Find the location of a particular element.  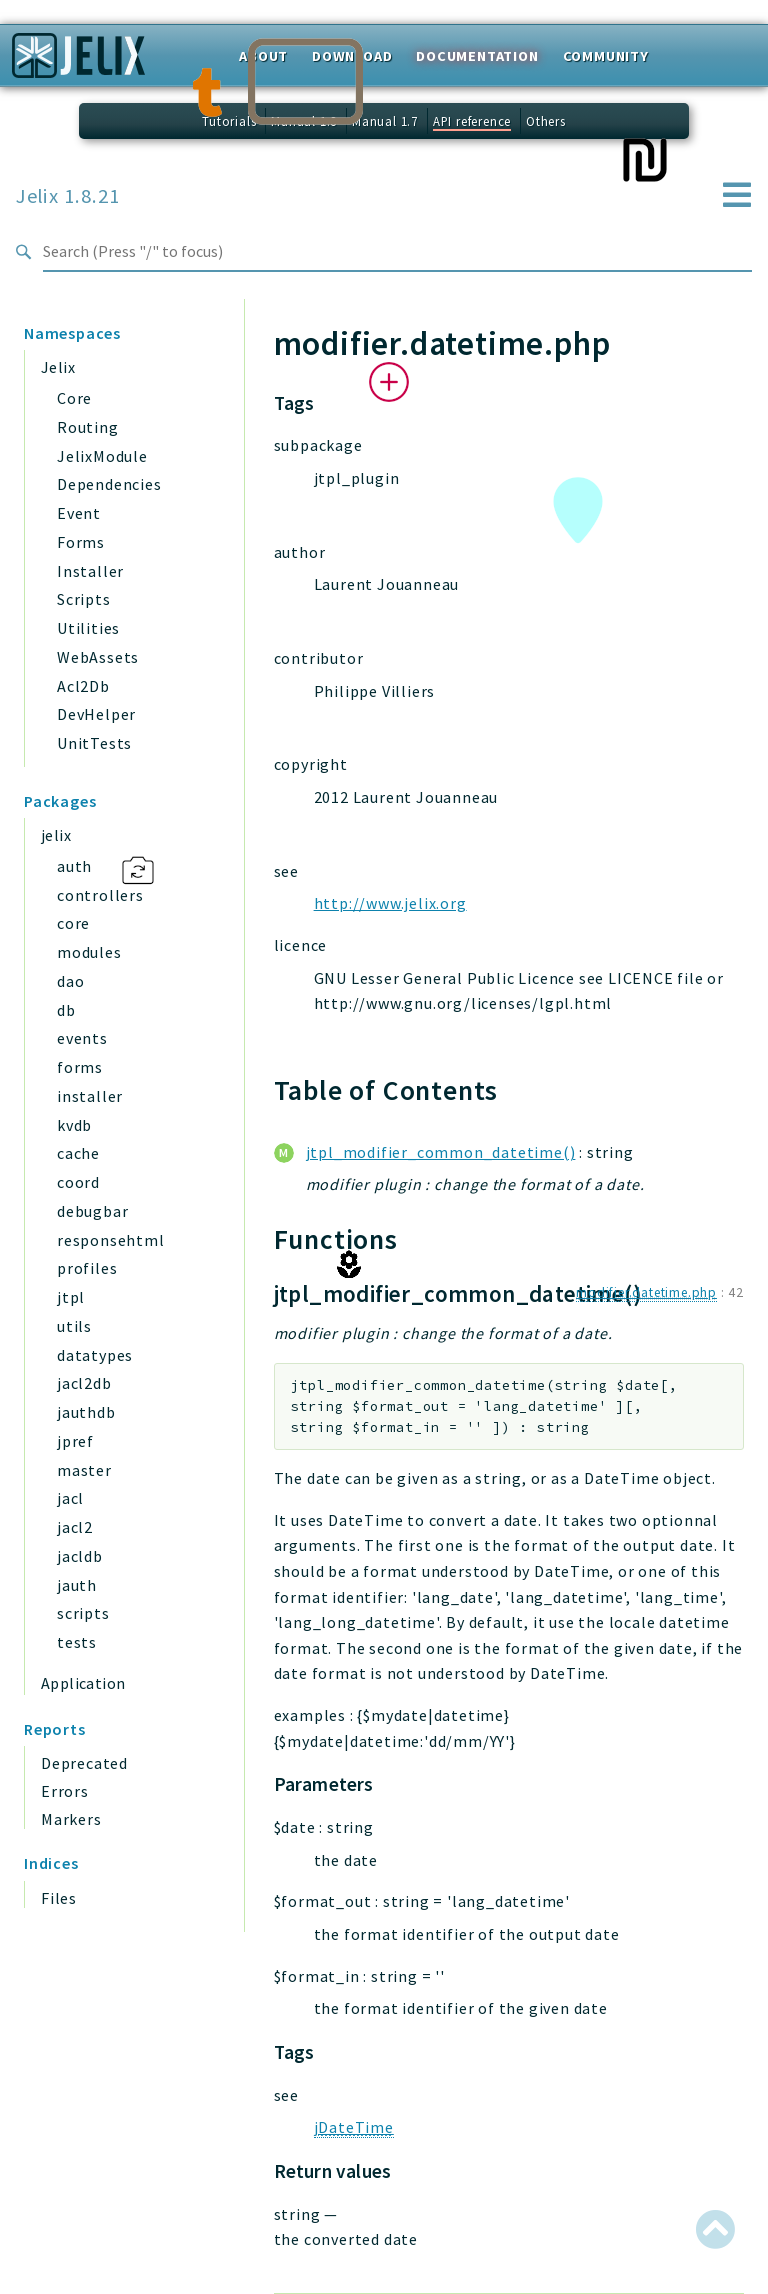

switch to landscape tablet view is located at coordinates (305, 81).